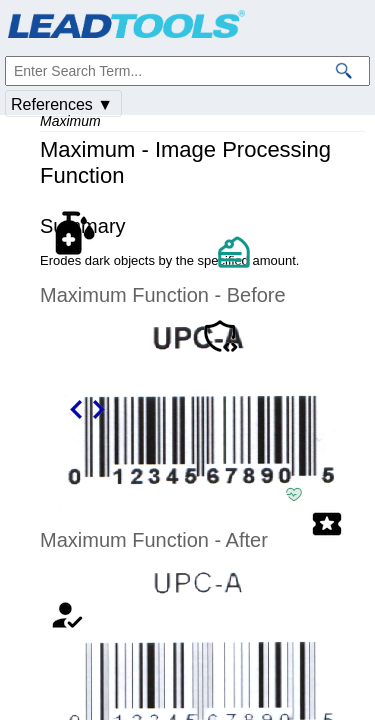 The image size is (375, 720). I want to click on access hand sanitizer station information, so click(73, 233).